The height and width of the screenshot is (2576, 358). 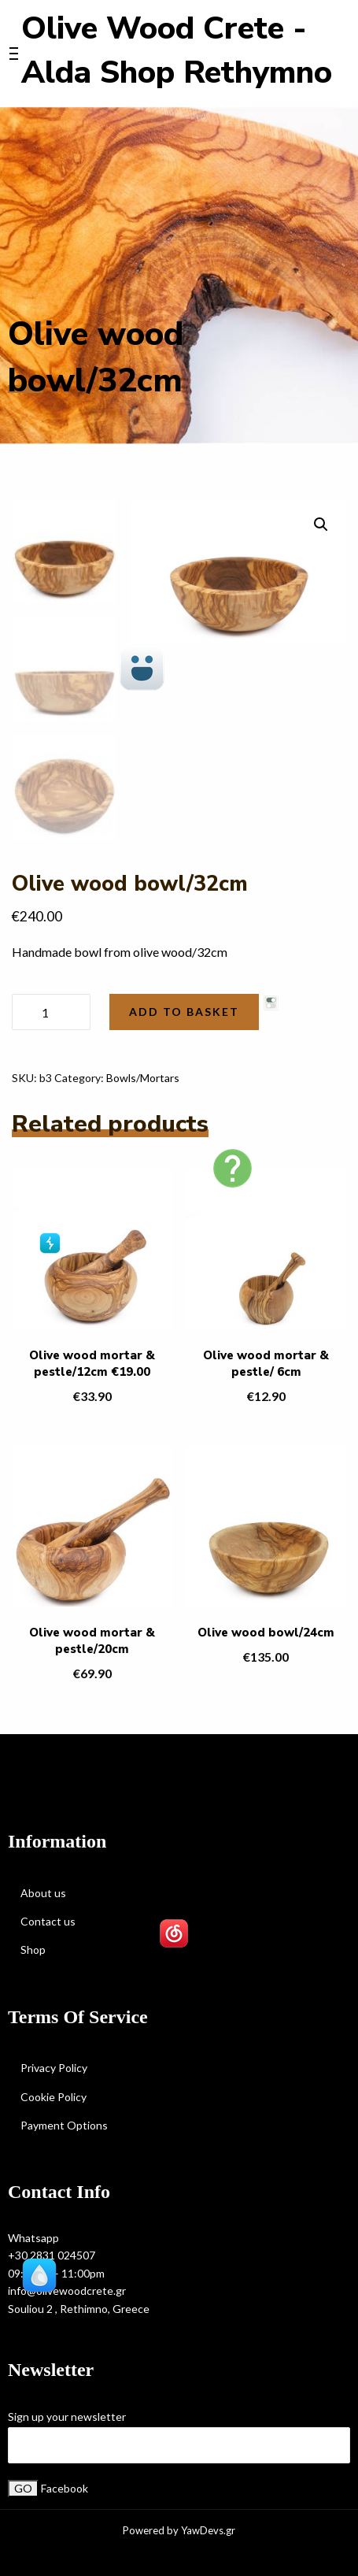 I want to click on indicates unknown or unrecognized file status, so click(x=232, y=1168).